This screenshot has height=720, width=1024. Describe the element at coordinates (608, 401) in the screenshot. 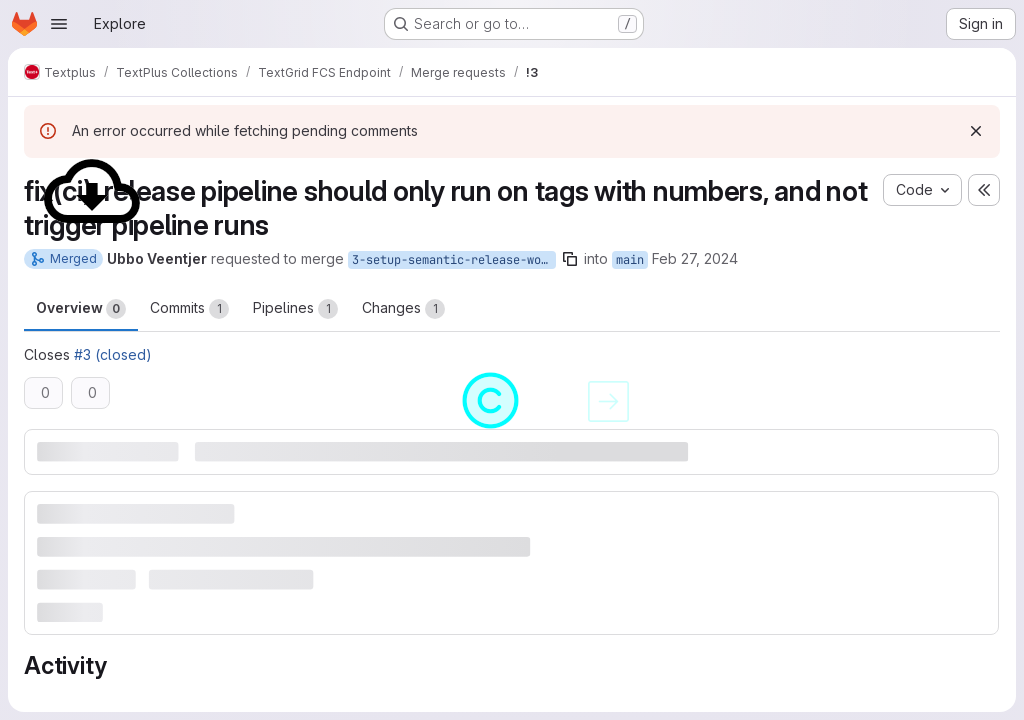

I see `navigate to the next item or screen` at that location.